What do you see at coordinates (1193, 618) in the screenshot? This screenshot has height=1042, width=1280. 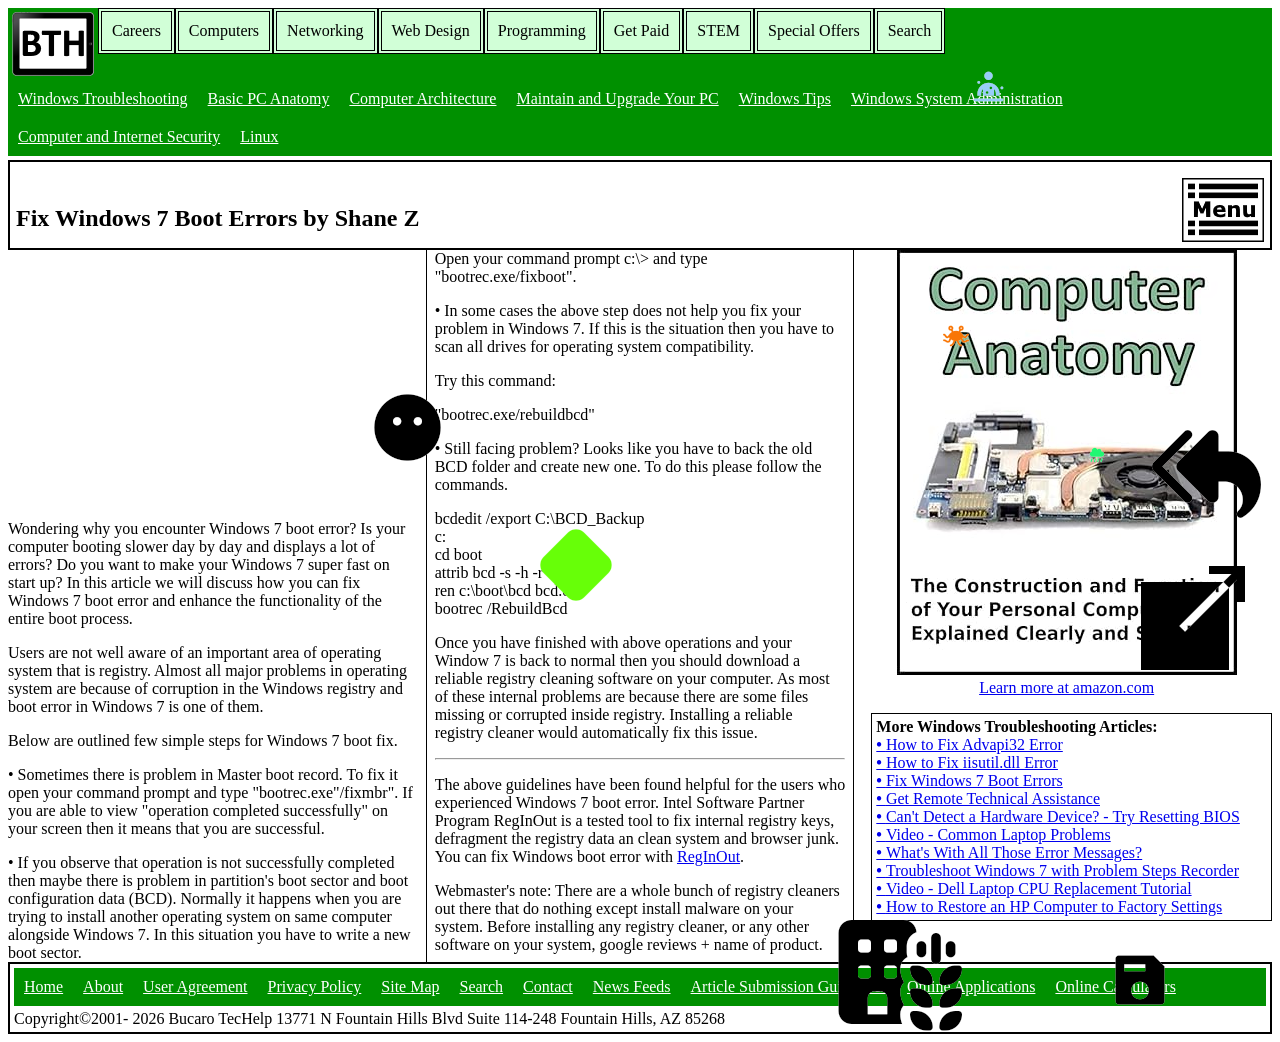 I see `open link in new tab or window` at bounding box center [1193, 618].